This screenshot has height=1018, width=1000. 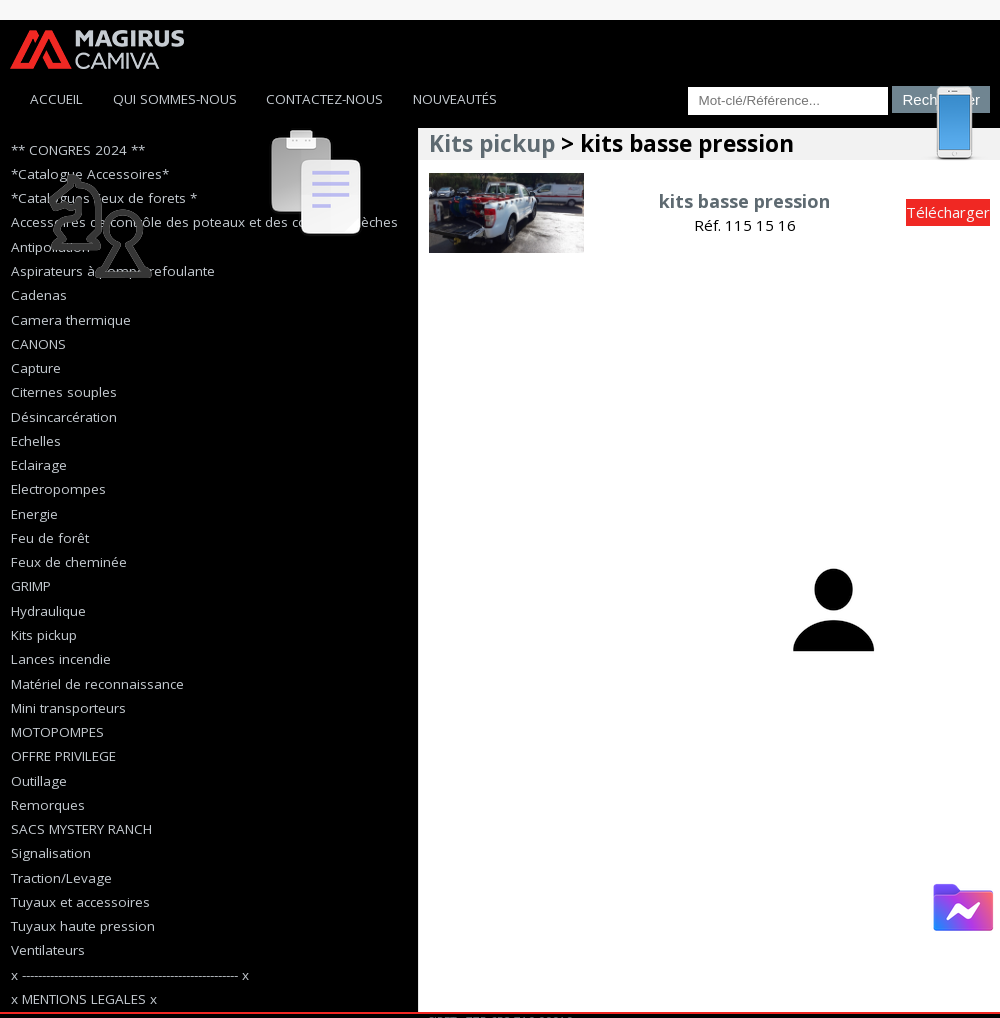 What do you see at coordinates (954, 123) in the screenshot?
I see `connected iPhone device` at bounding box center [954, 123].